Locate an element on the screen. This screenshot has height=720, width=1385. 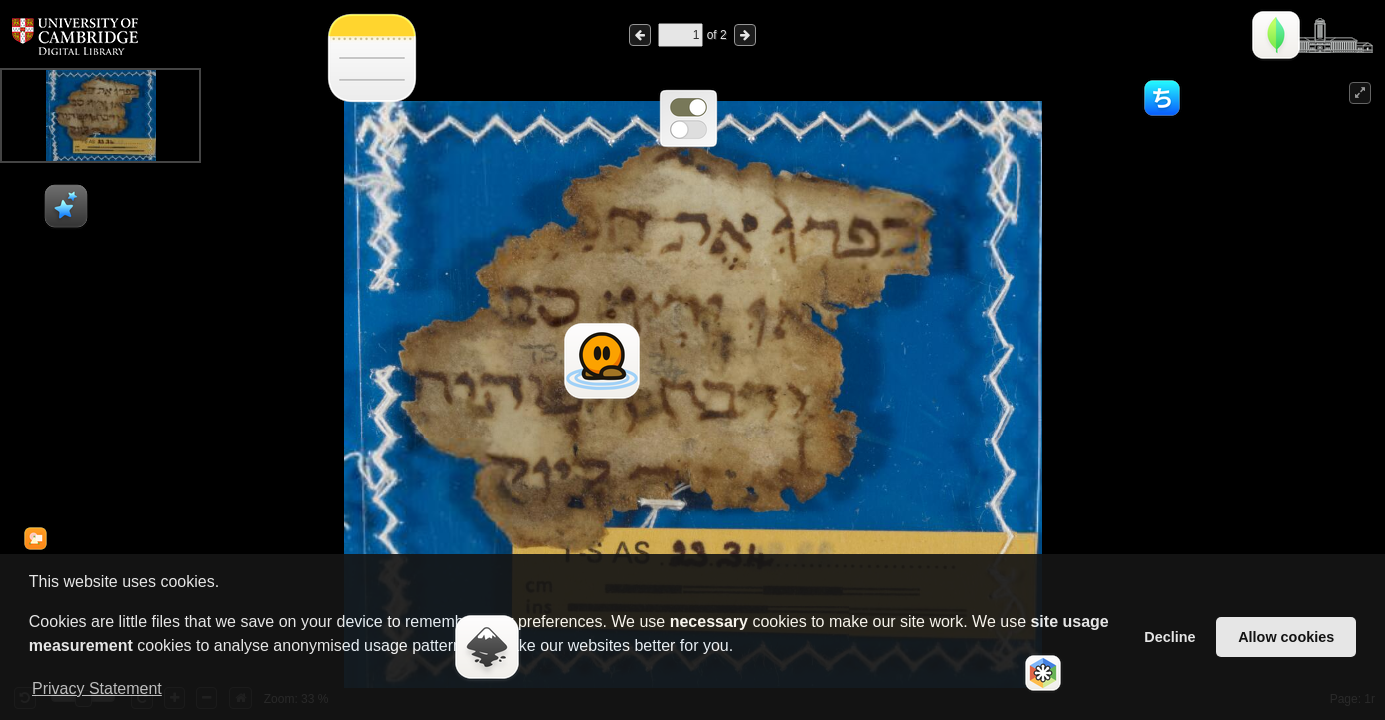
open boxy svg vector graphics editor is located at coordinates (1043, 673).